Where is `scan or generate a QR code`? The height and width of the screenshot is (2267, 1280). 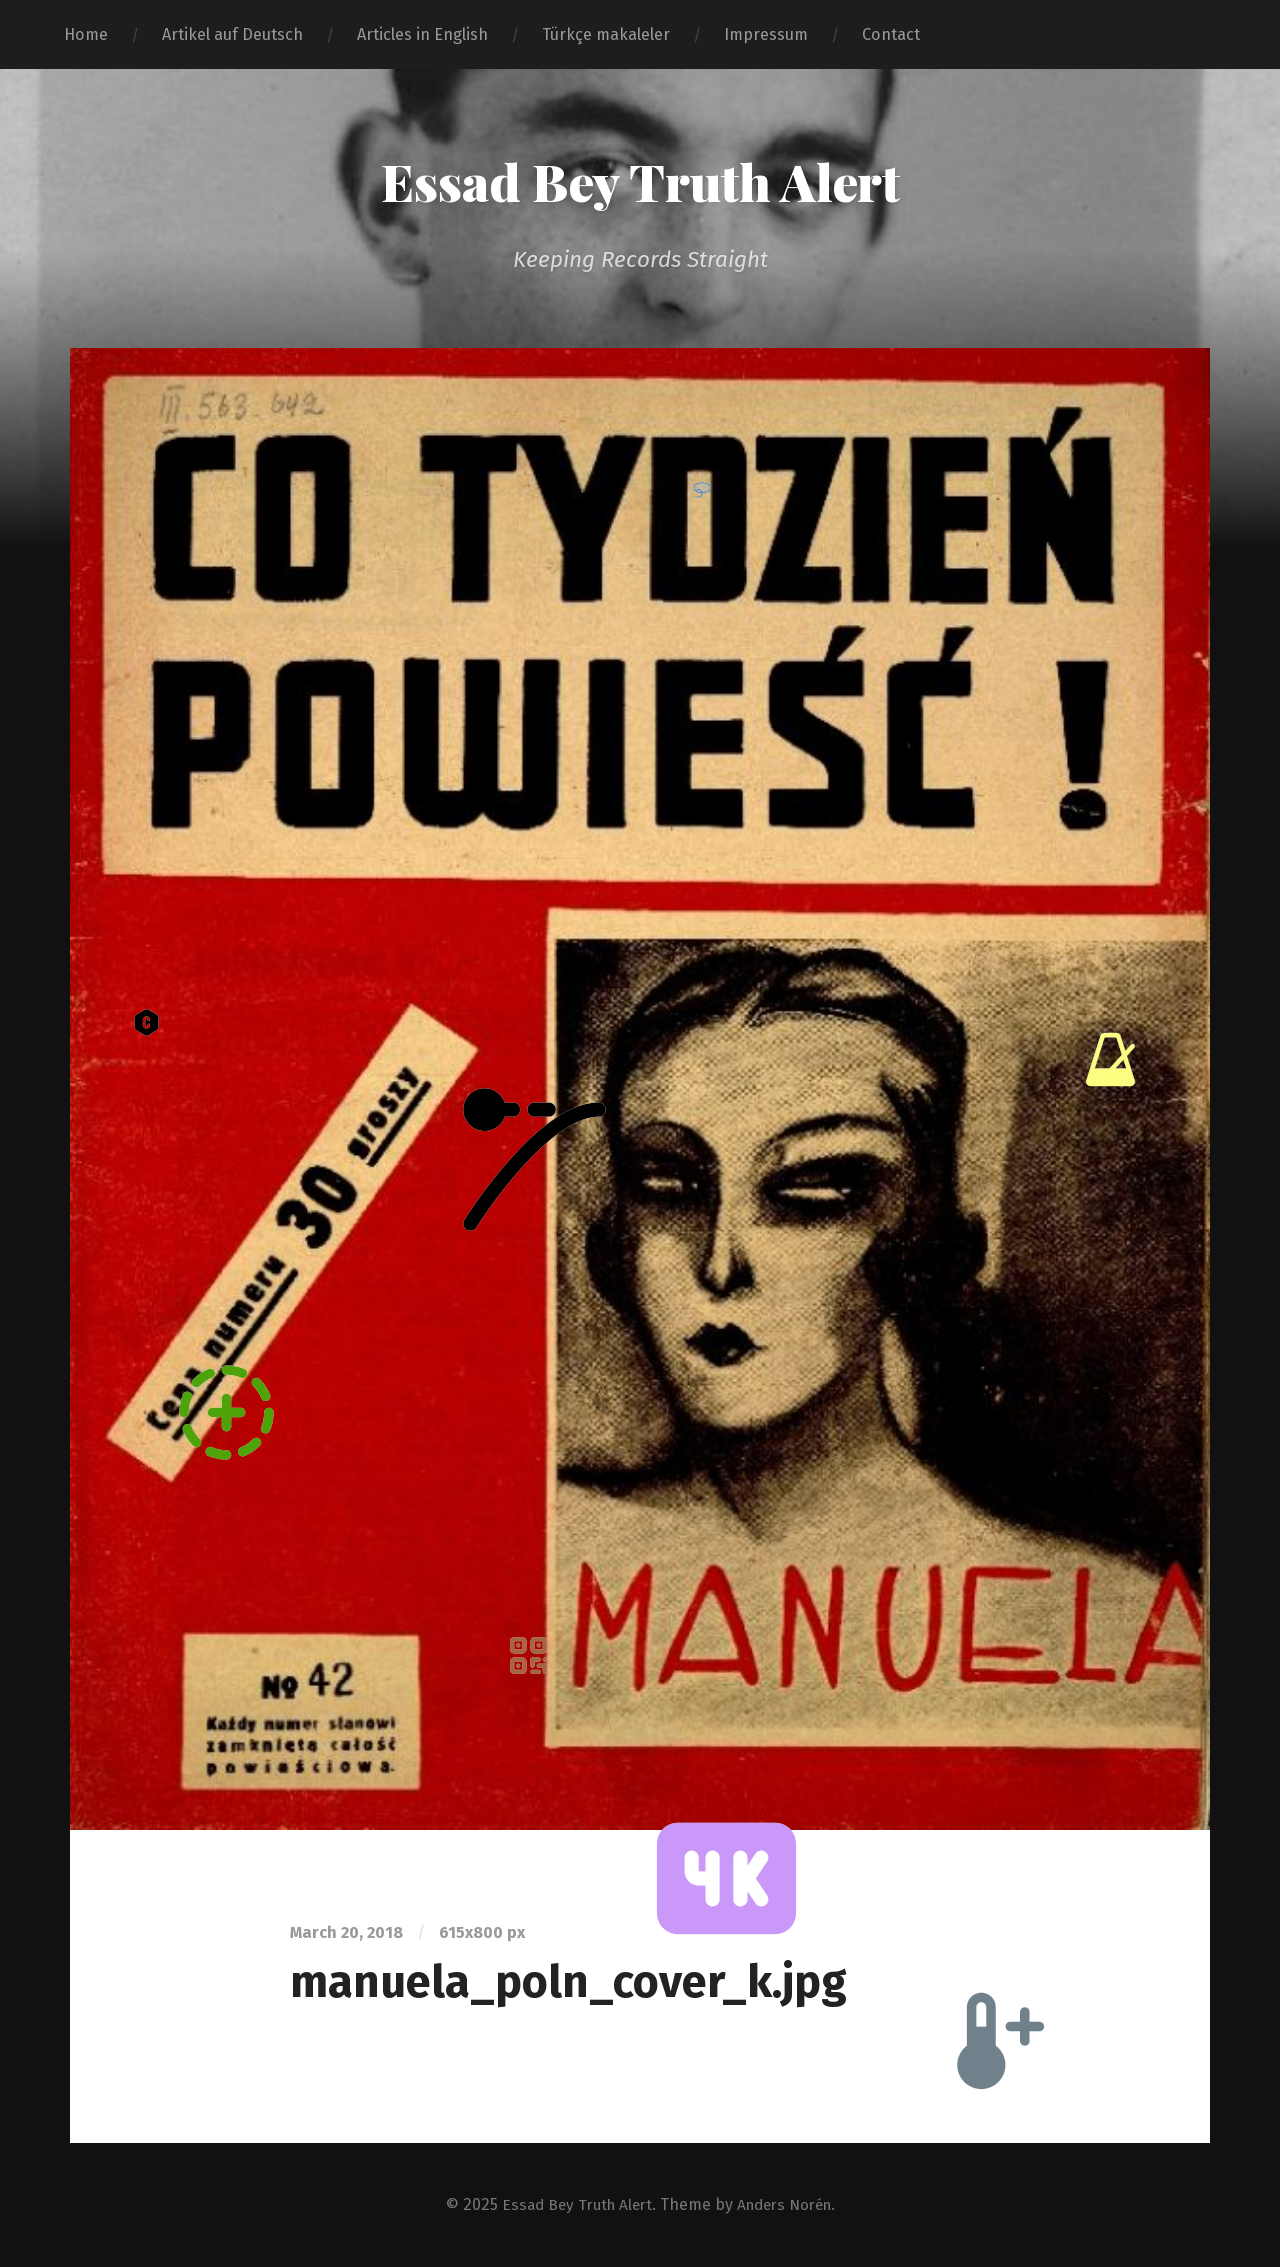 scan or generate a QR code is located at coordinates (528, 1655).